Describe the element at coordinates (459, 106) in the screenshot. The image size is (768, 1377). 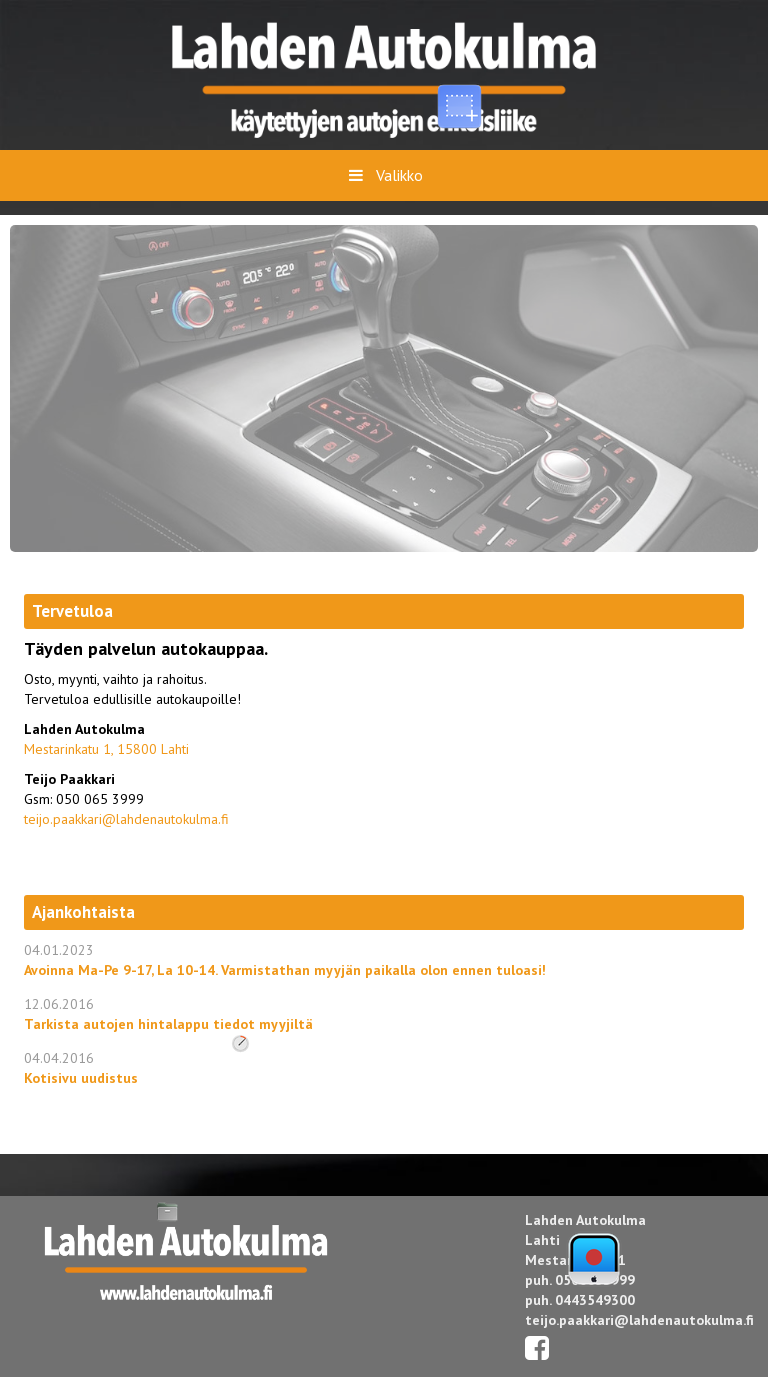
I see `take a screenshot` at that location.